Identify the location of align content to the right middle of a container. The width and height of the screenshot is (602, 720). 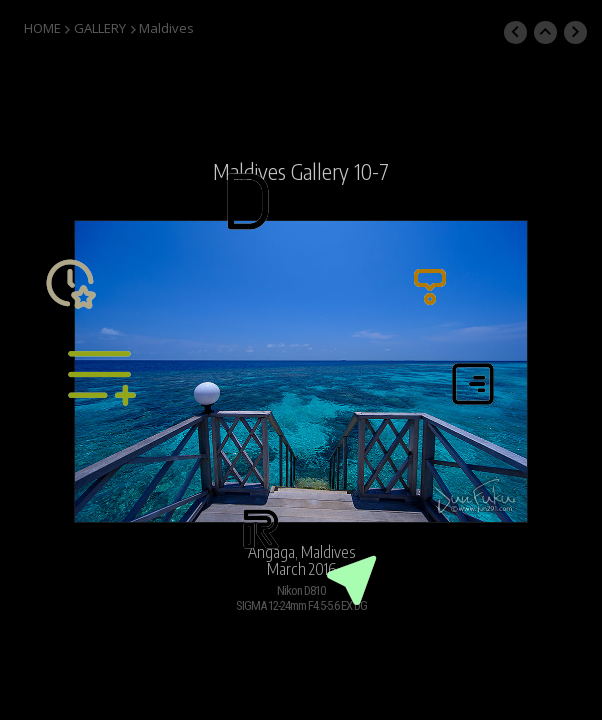
(473, 384).